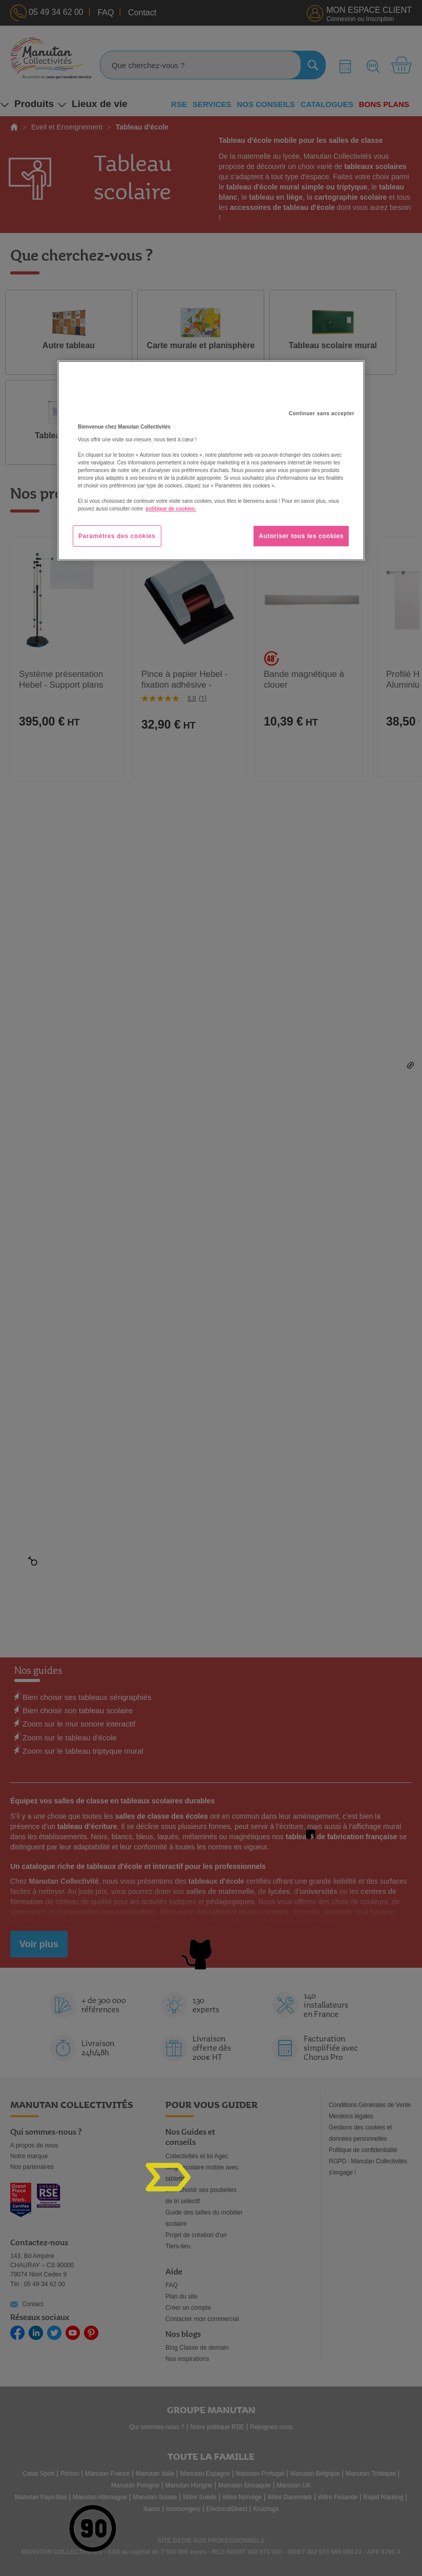 This screenshot has height=2576, width=422. Describe the element at coordinates (167, 2177) in the screenshot. I see `mark item as important` at that location.